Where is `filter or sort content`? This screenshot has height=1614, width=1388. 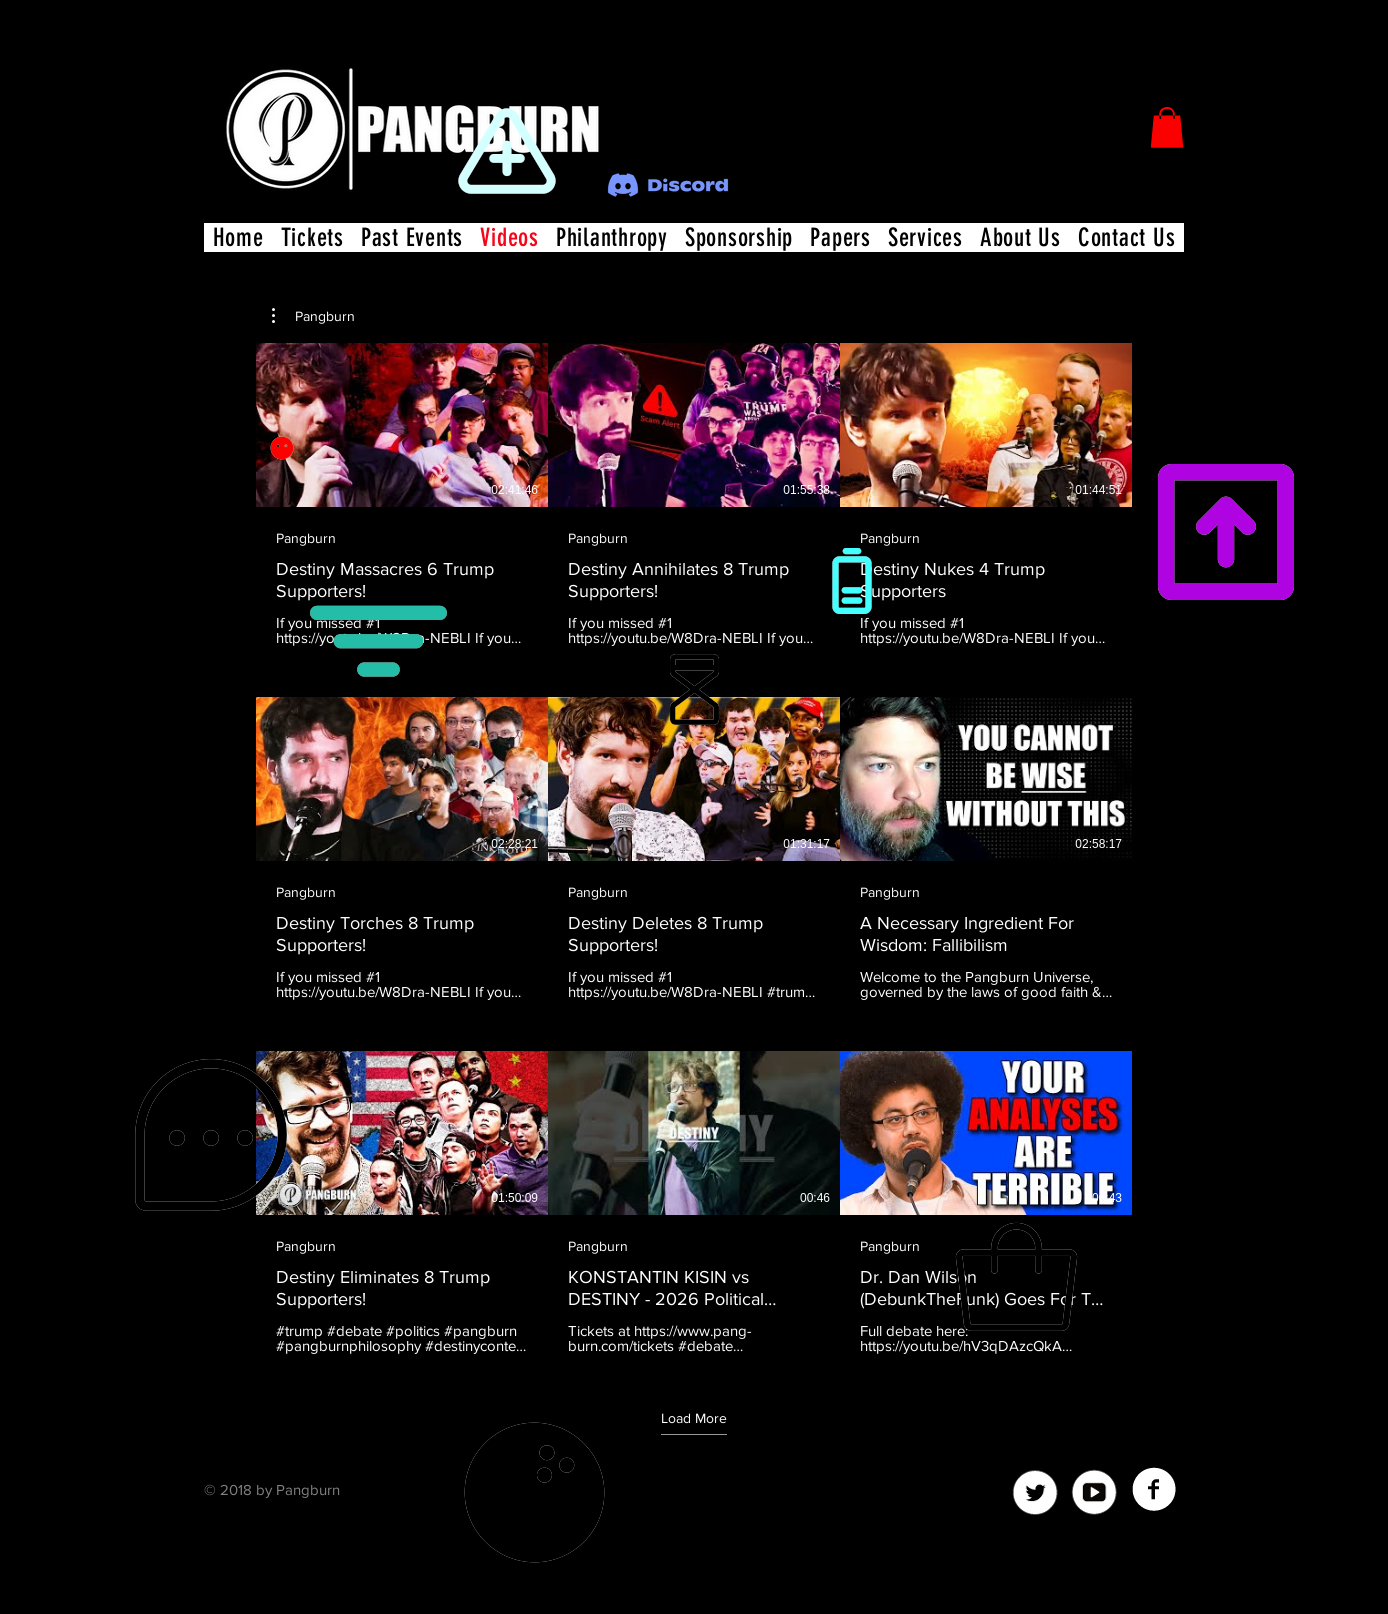 filter or sort content is located at coordinates (378, 636).